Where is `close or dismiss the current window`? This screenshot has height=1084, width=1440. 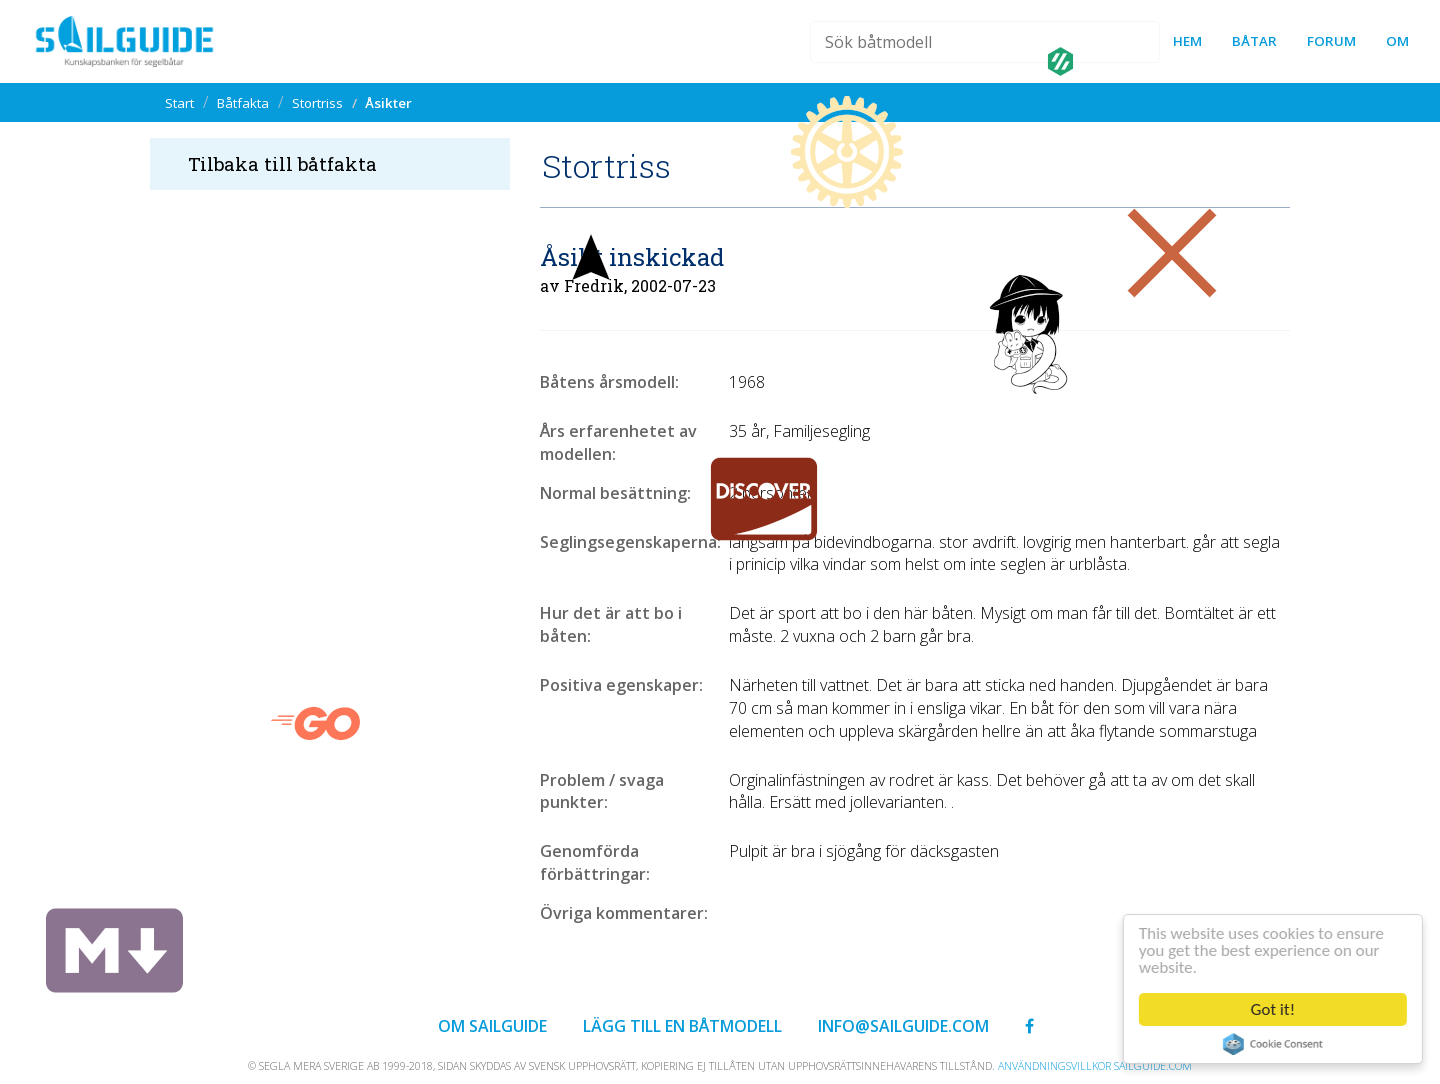 close or dismiss the current window is located at coordinates (1172, 253).